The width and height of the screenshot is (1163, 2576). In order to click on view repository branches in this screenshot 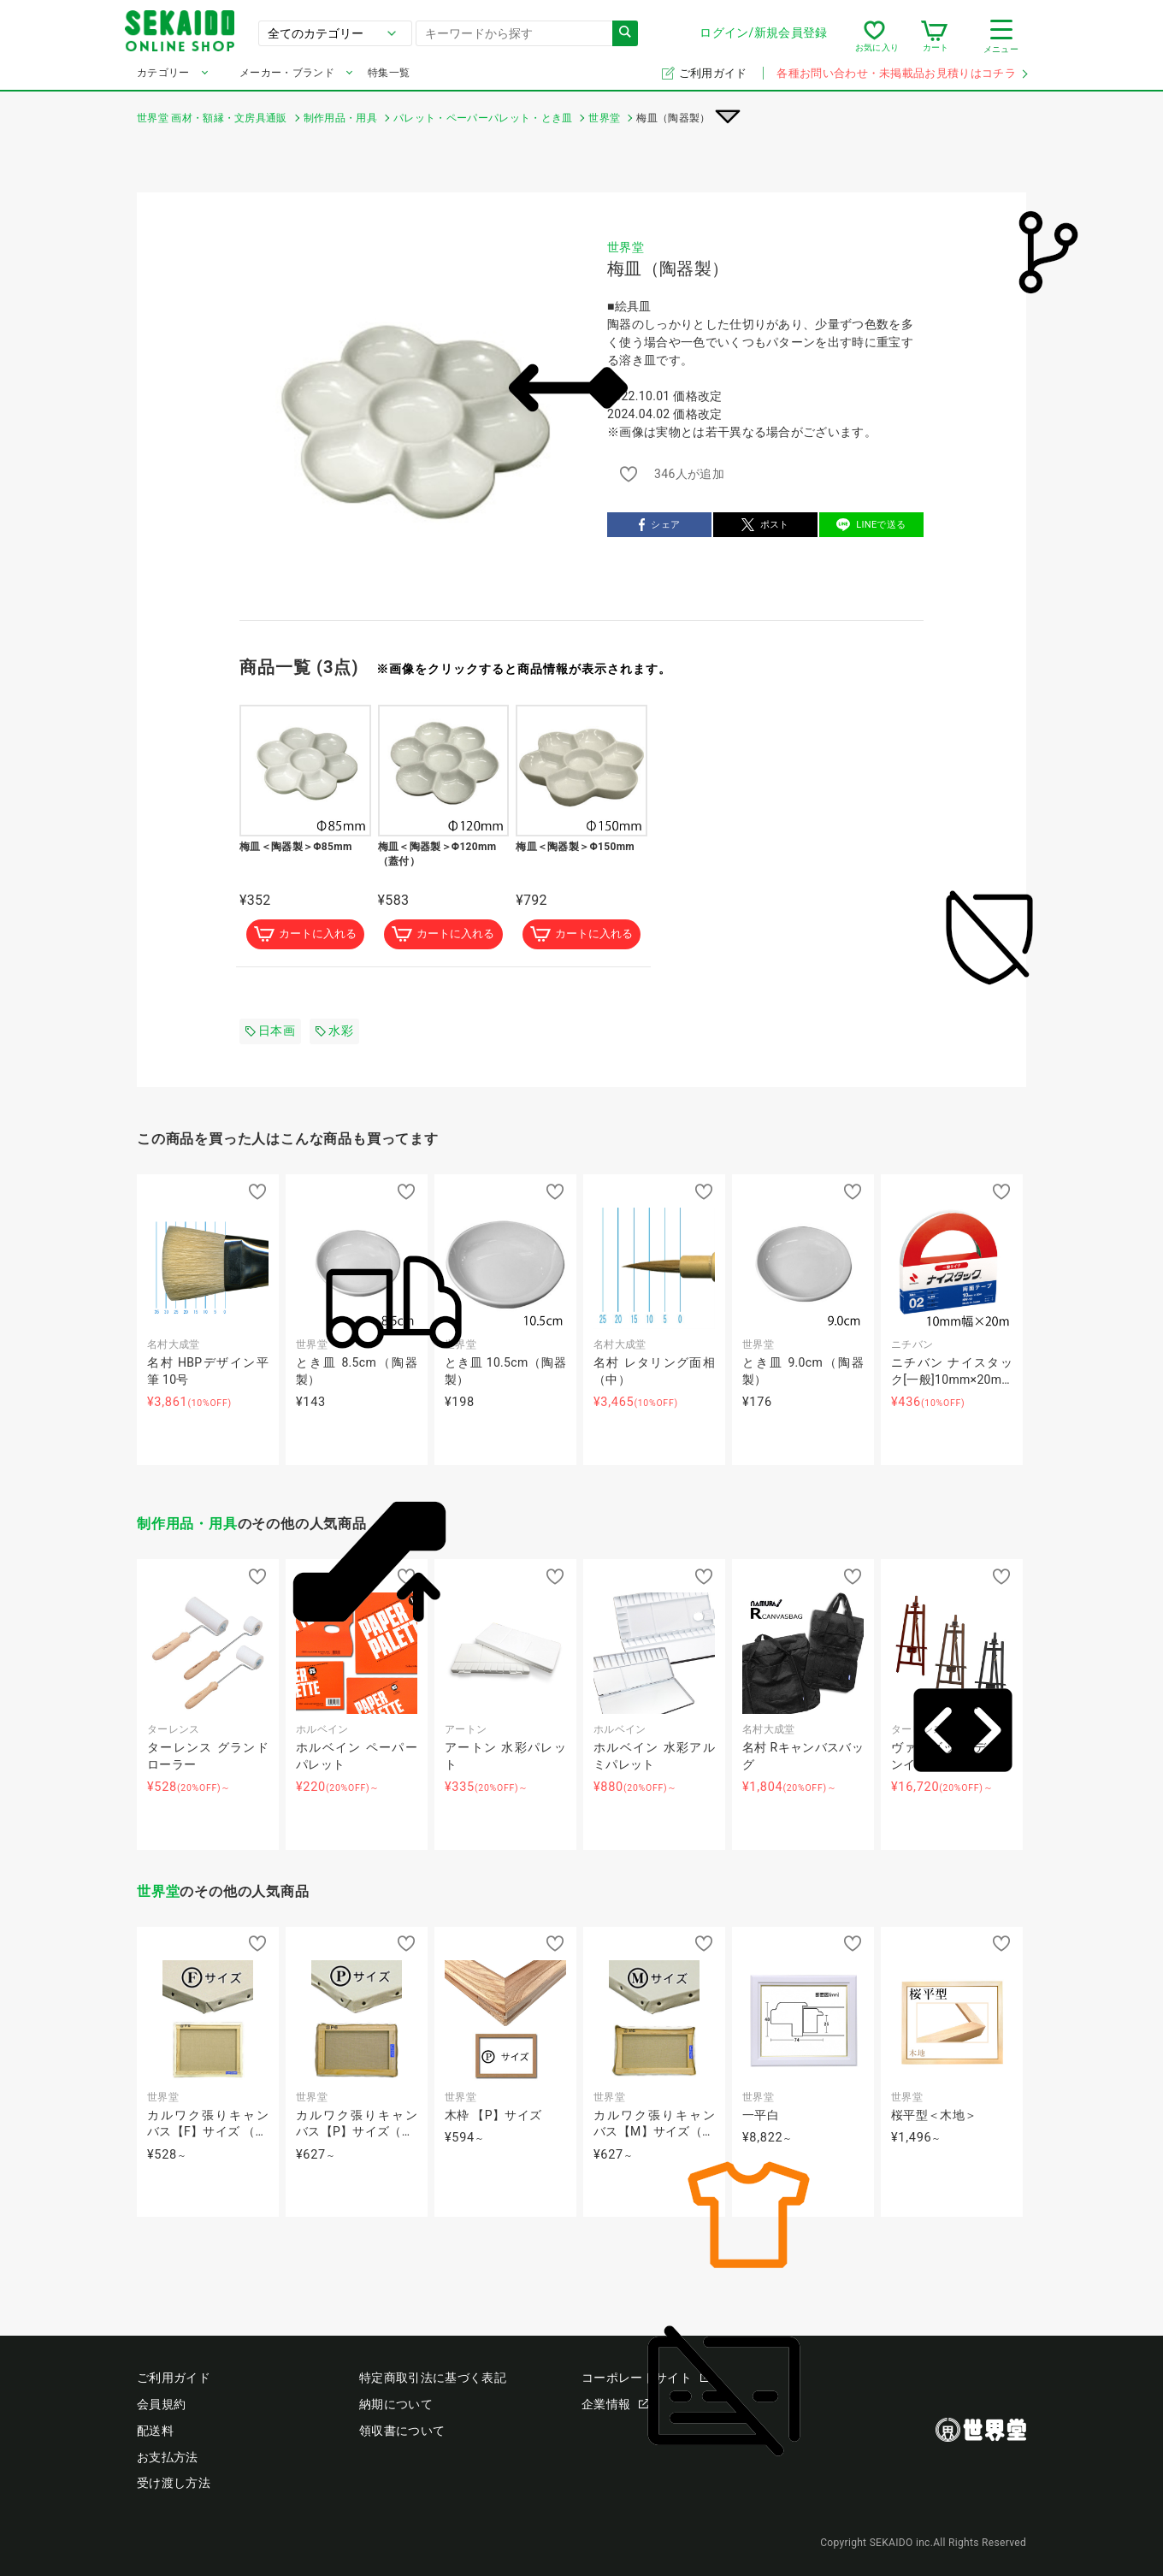, I will do `click(1048, 252)`.